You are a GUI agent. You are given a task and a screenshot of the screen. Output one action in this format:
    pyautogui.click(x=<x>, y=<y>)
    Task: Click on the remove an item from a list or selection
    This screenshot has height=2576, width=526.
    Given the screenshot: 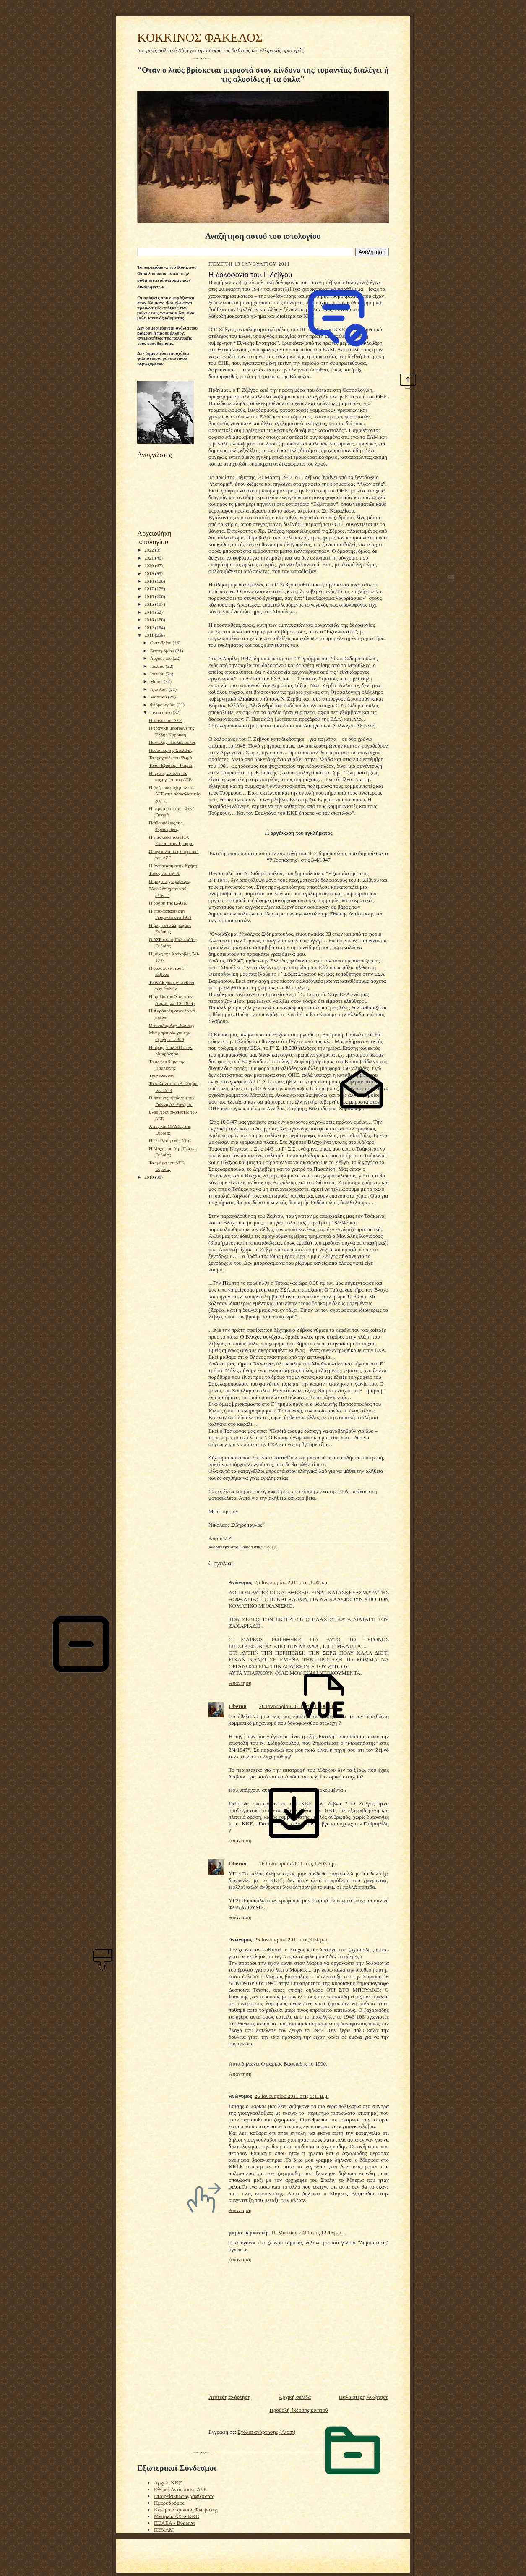 What is the action you would take?
    pyautogui.click(x=81, y=1644)
    